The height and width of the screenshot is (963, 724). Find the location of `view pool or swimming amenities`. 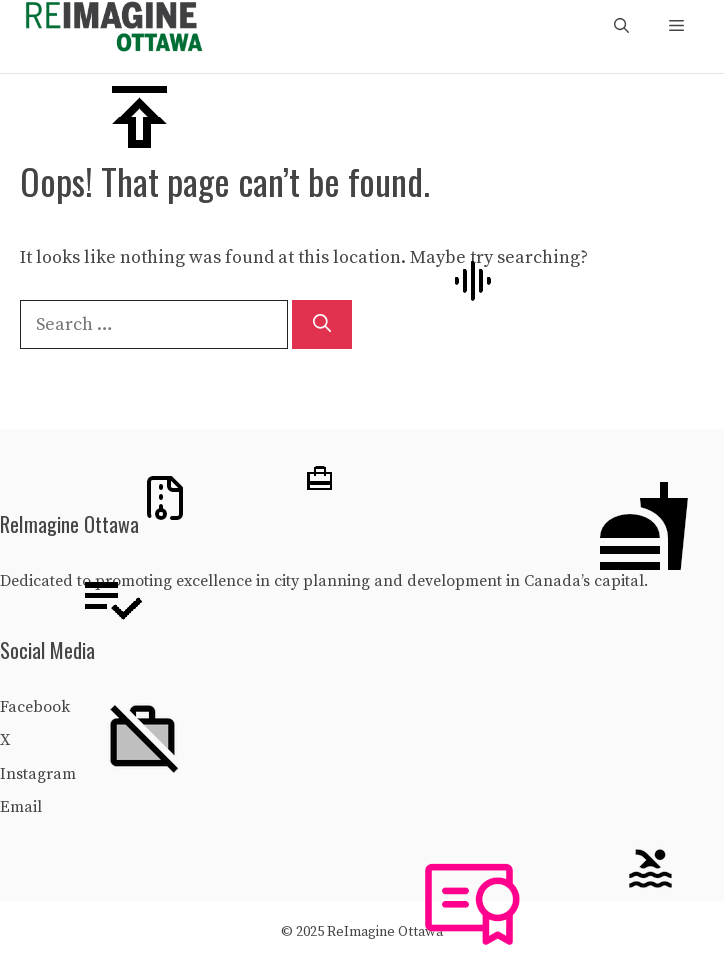

view pool or swimming amenities is located at coordinates (650, 868).